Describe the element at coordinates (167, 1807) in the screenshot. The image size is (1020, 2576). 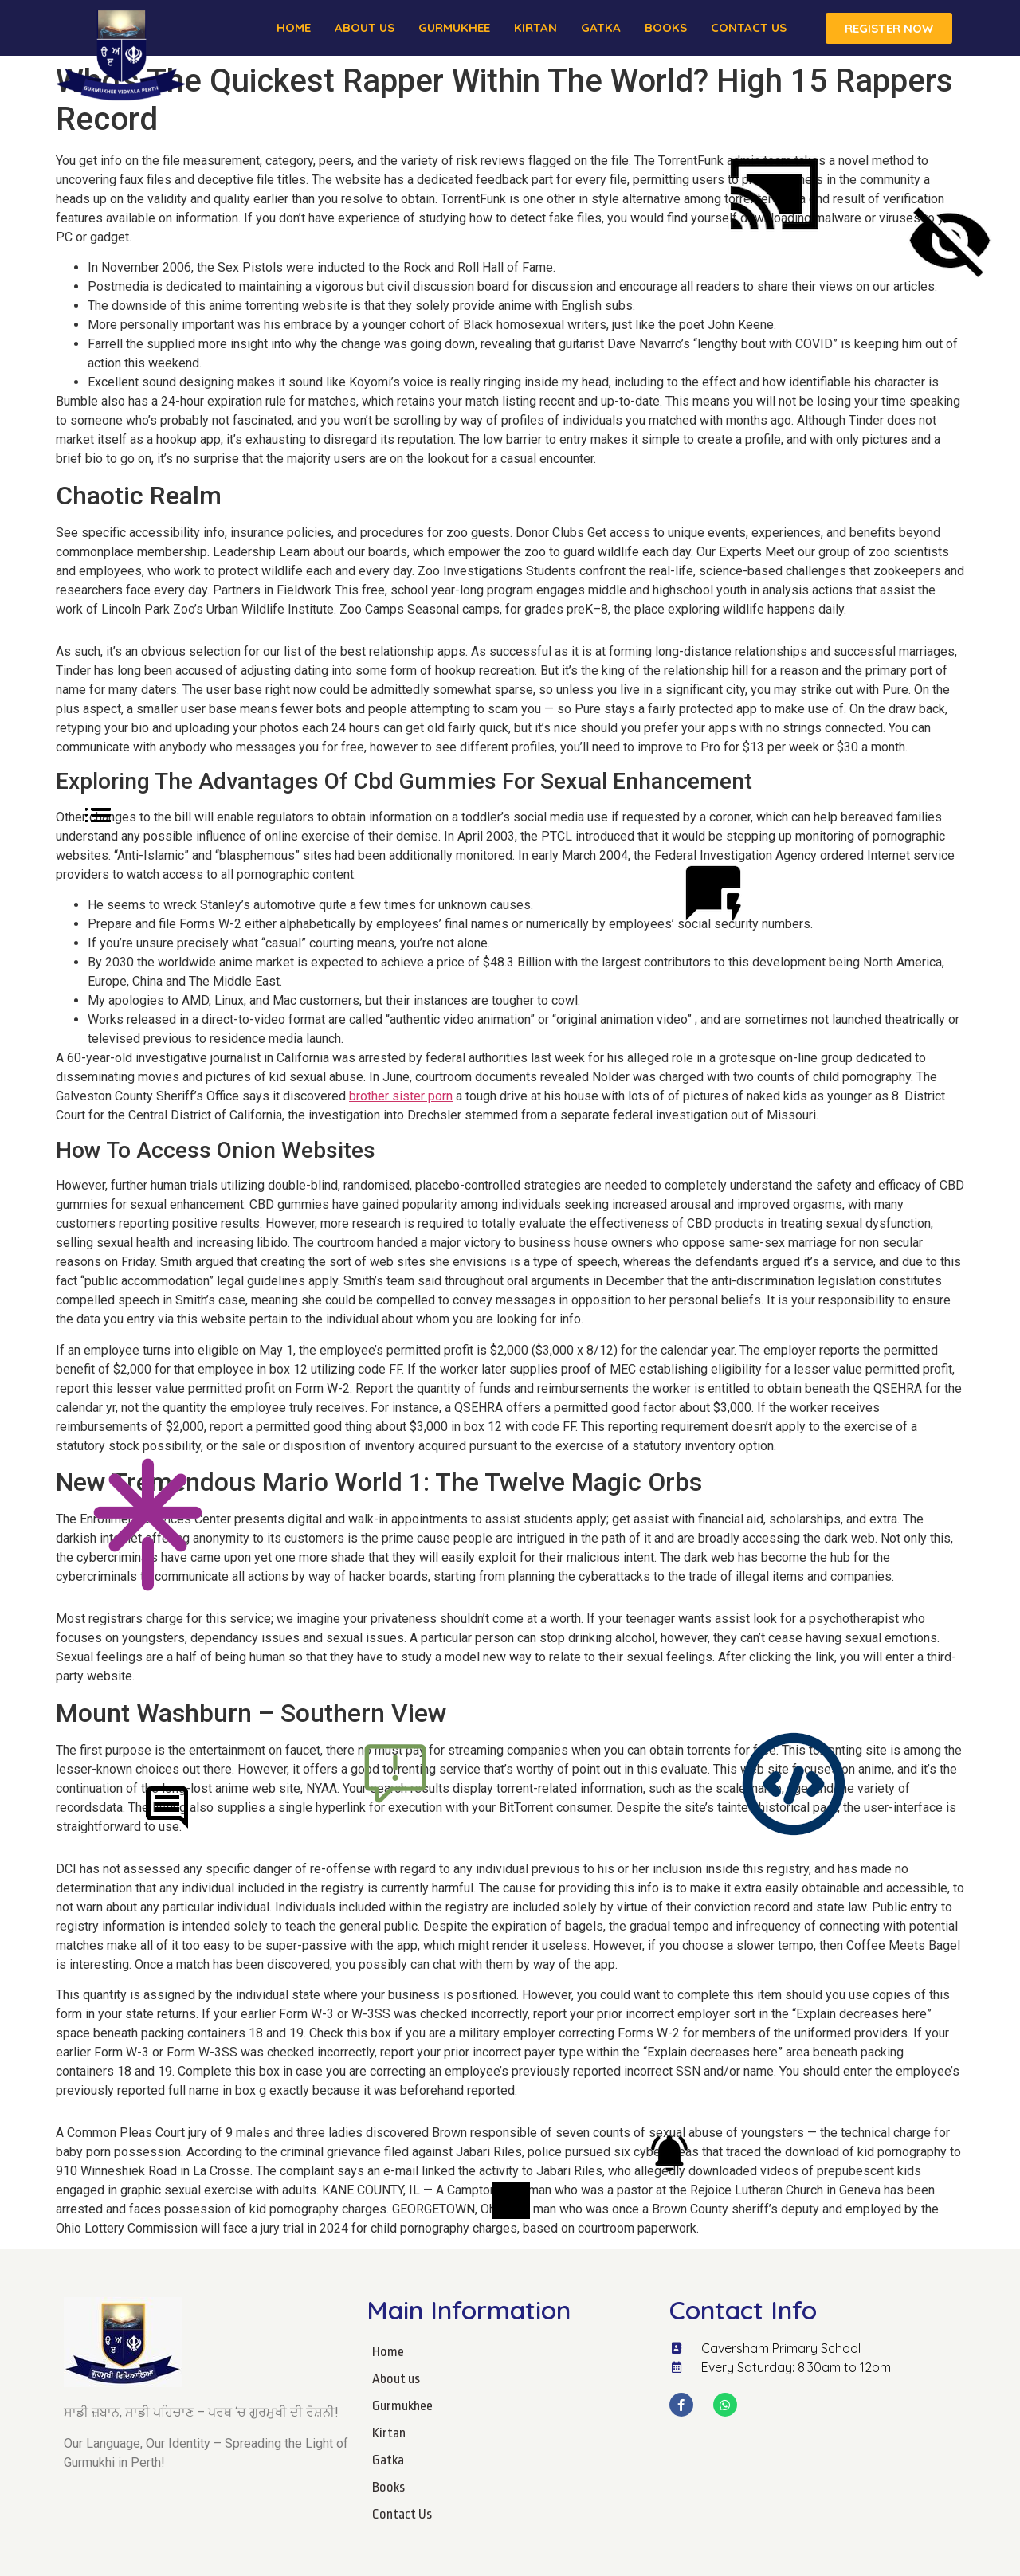
I see `add a comment or note` at that location.